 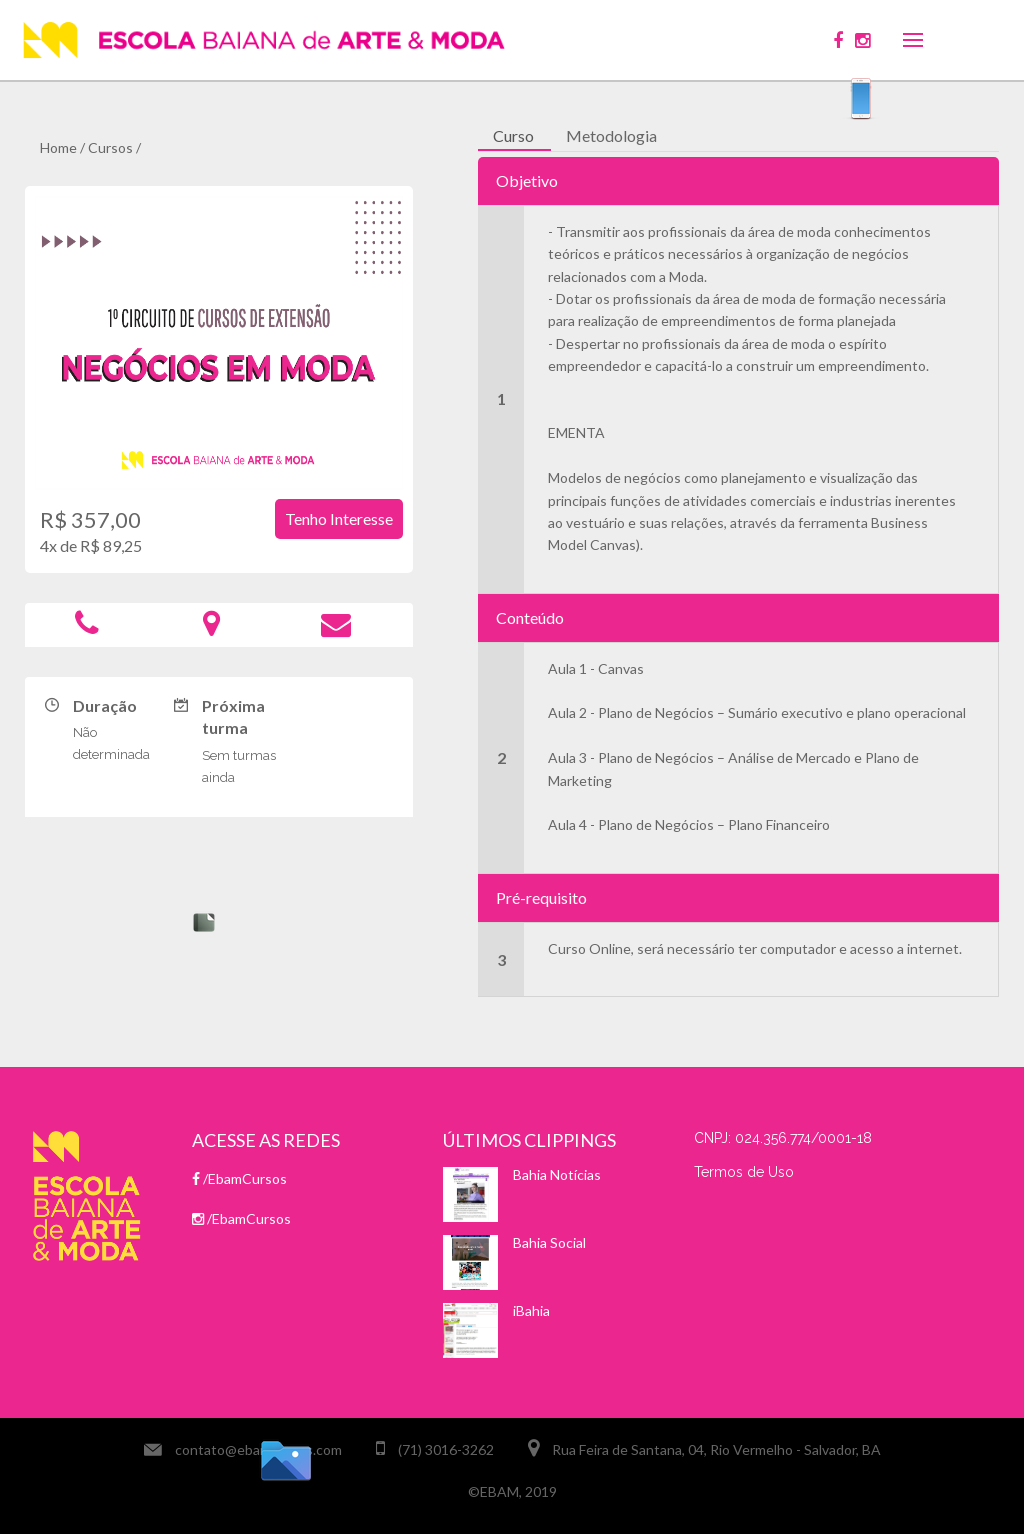 I want to click on iPhone 7 device icon for system identification, so click(x=861, y=99).